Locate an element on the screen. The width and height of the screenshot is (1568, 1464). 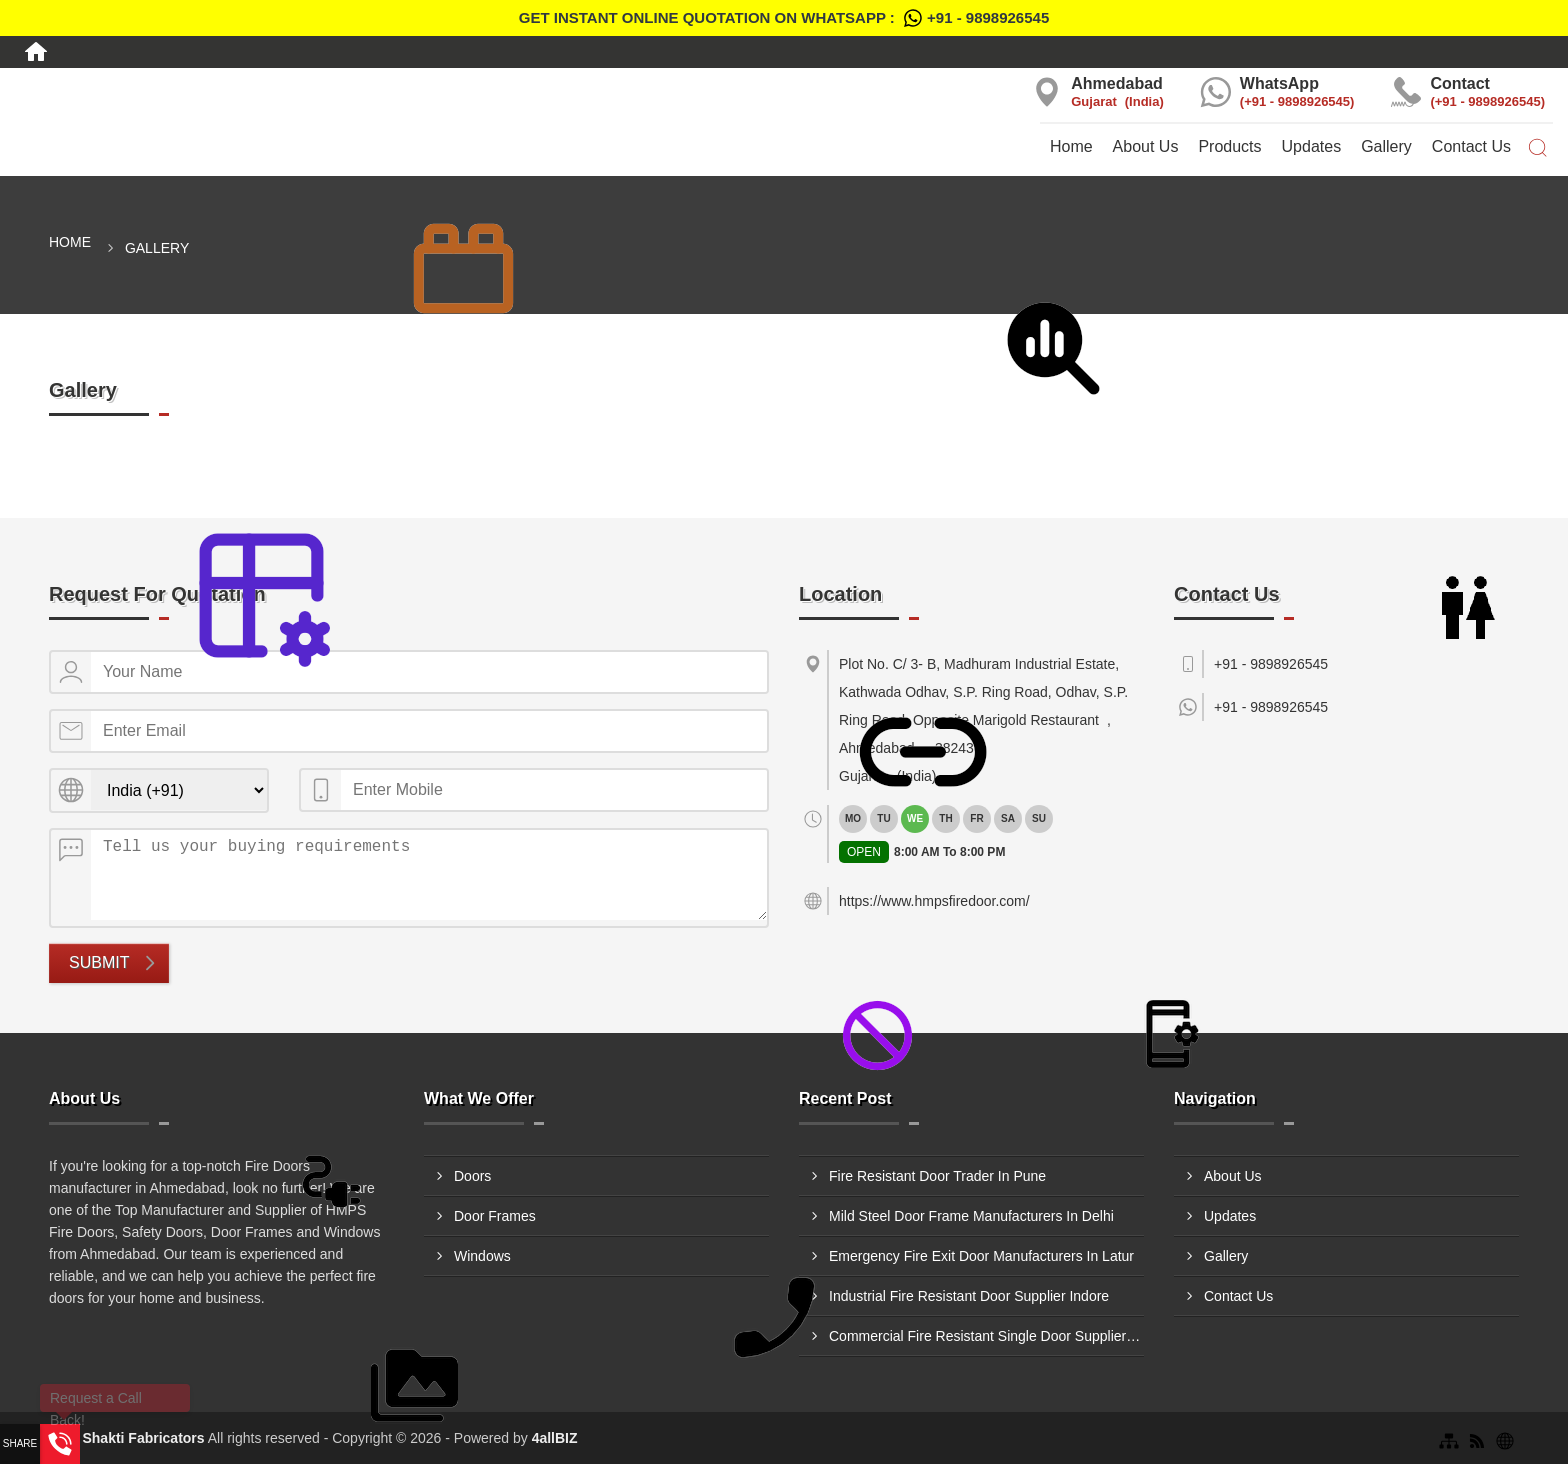
access your photo library is located at coordinates (414, 1385).